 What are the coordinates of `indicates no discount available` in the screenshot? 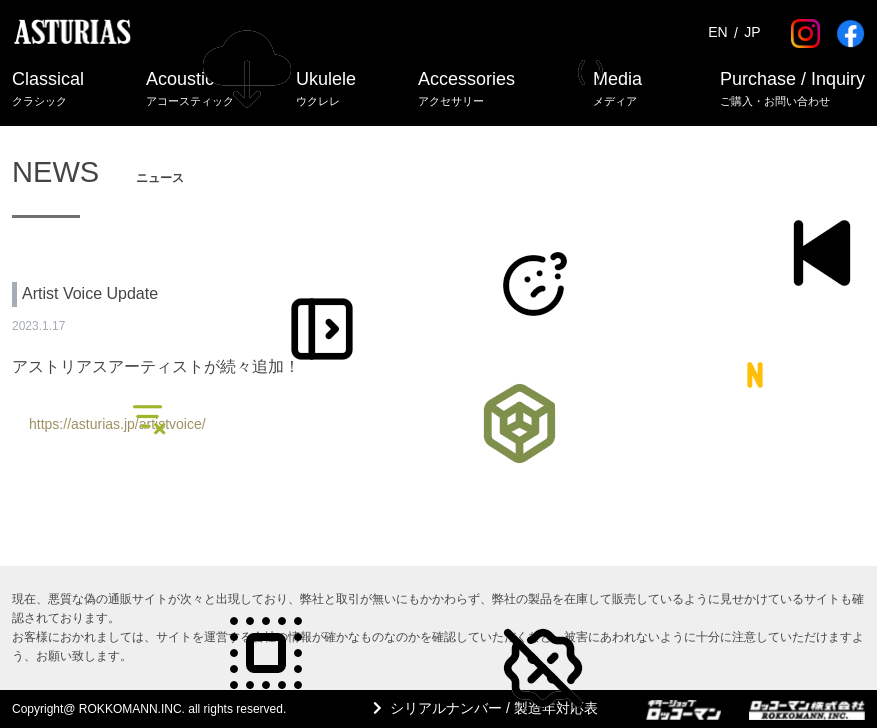 It's located at (543, 668).